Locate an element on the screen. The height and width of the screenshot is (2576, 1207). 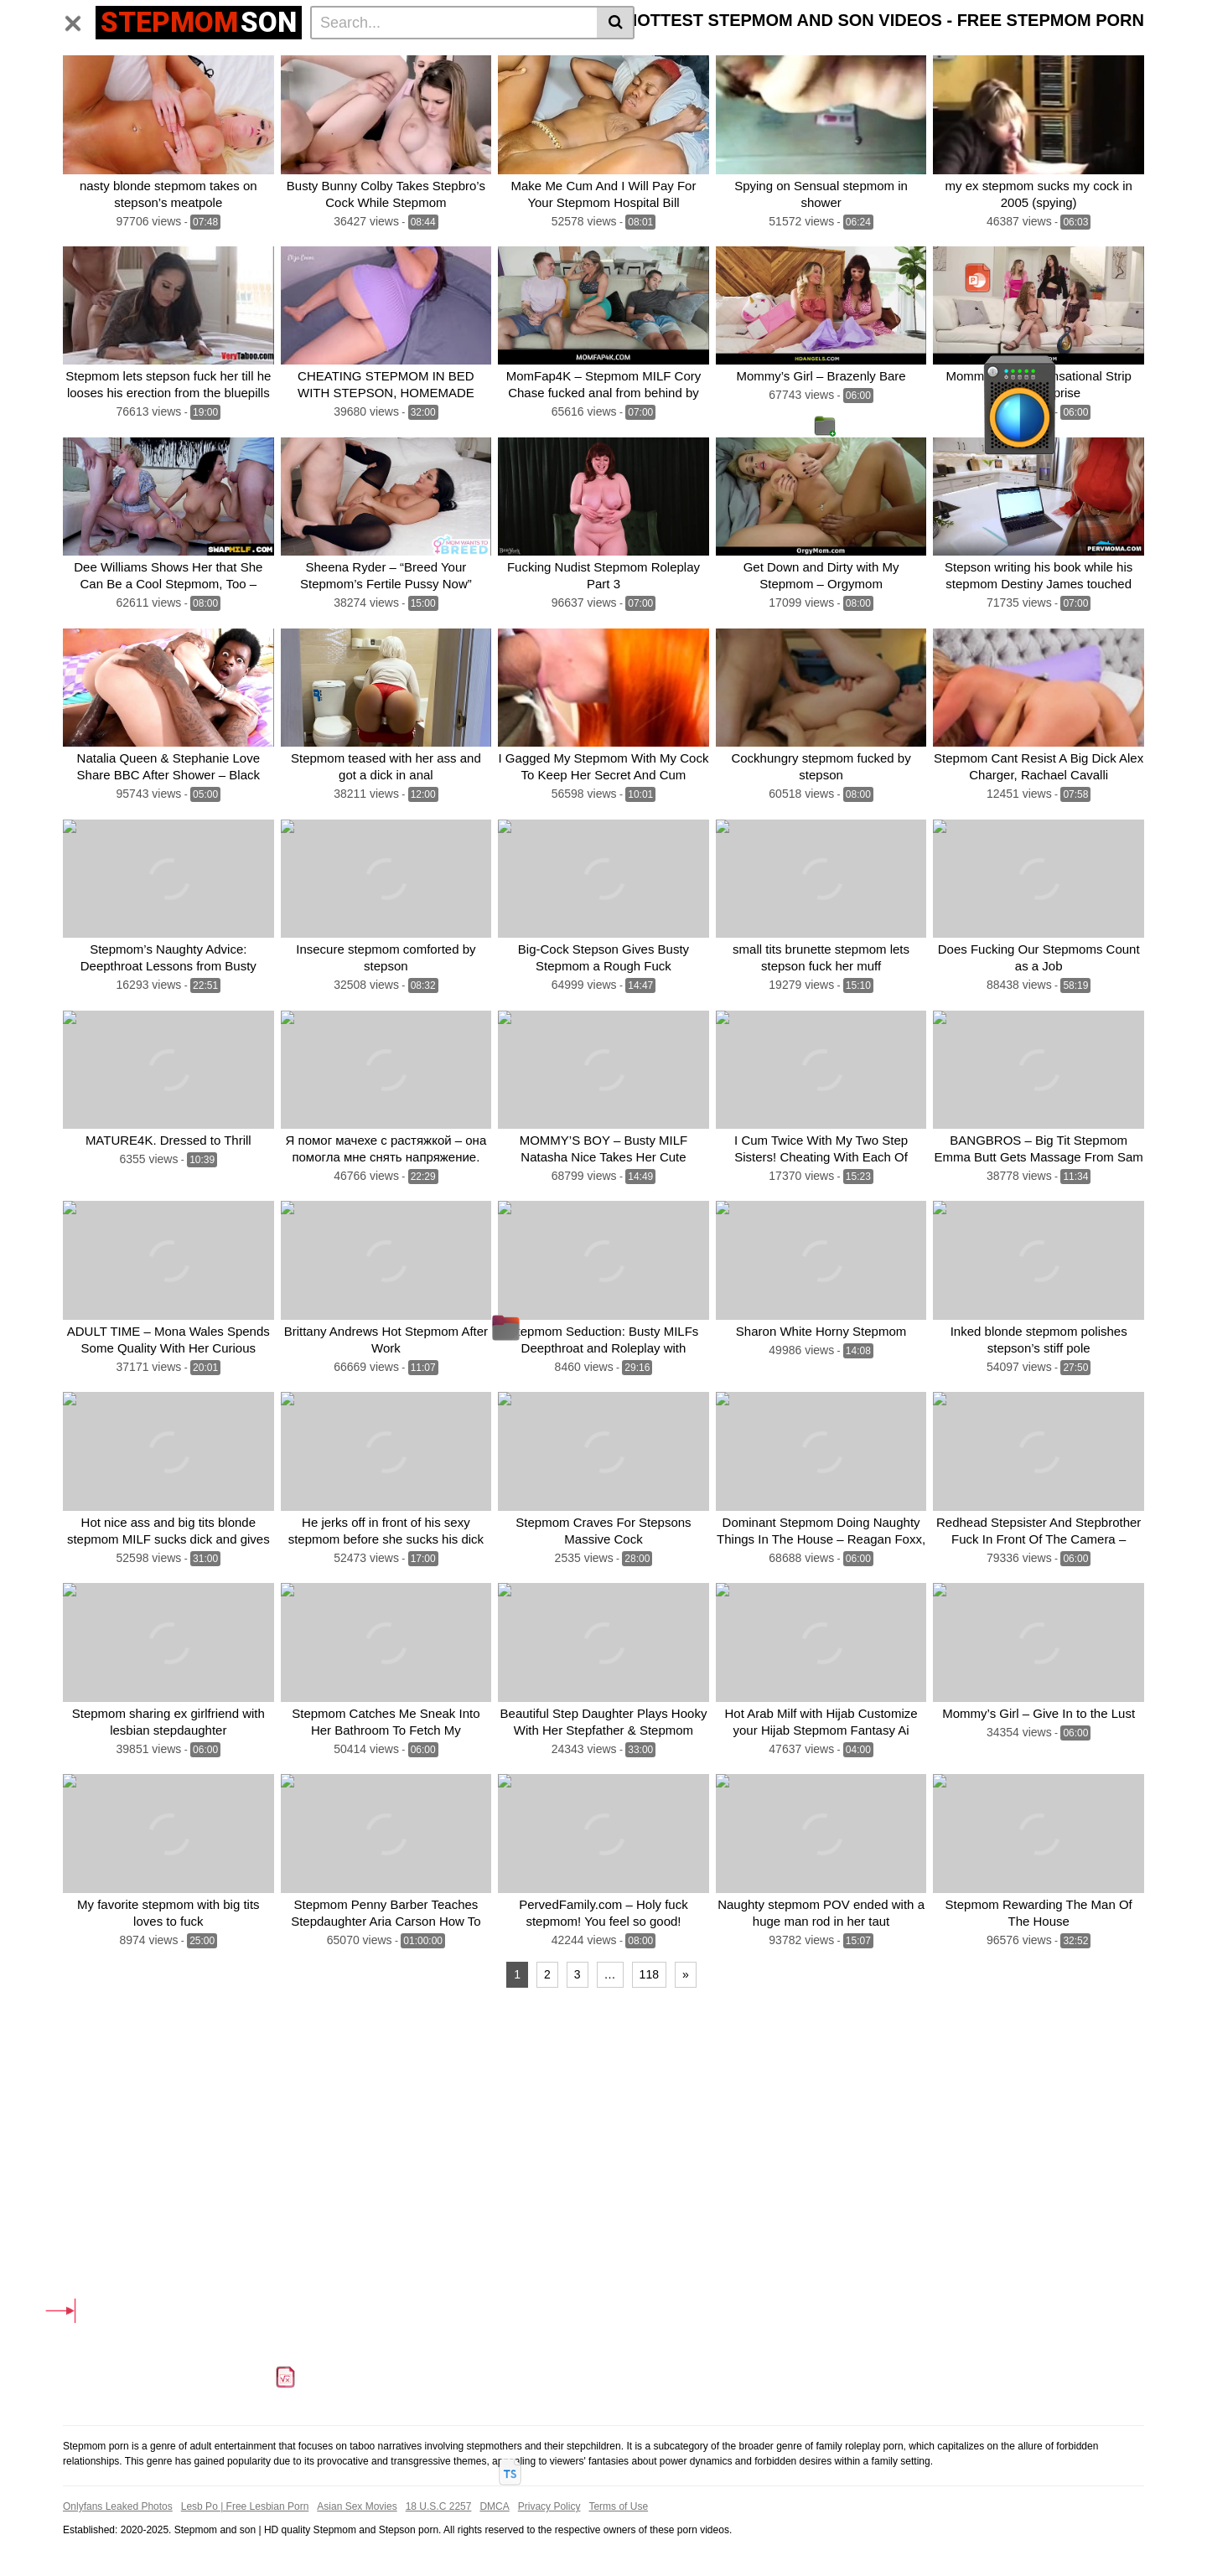
a microsoft powerpoint file is located at coordinates (977, 277).